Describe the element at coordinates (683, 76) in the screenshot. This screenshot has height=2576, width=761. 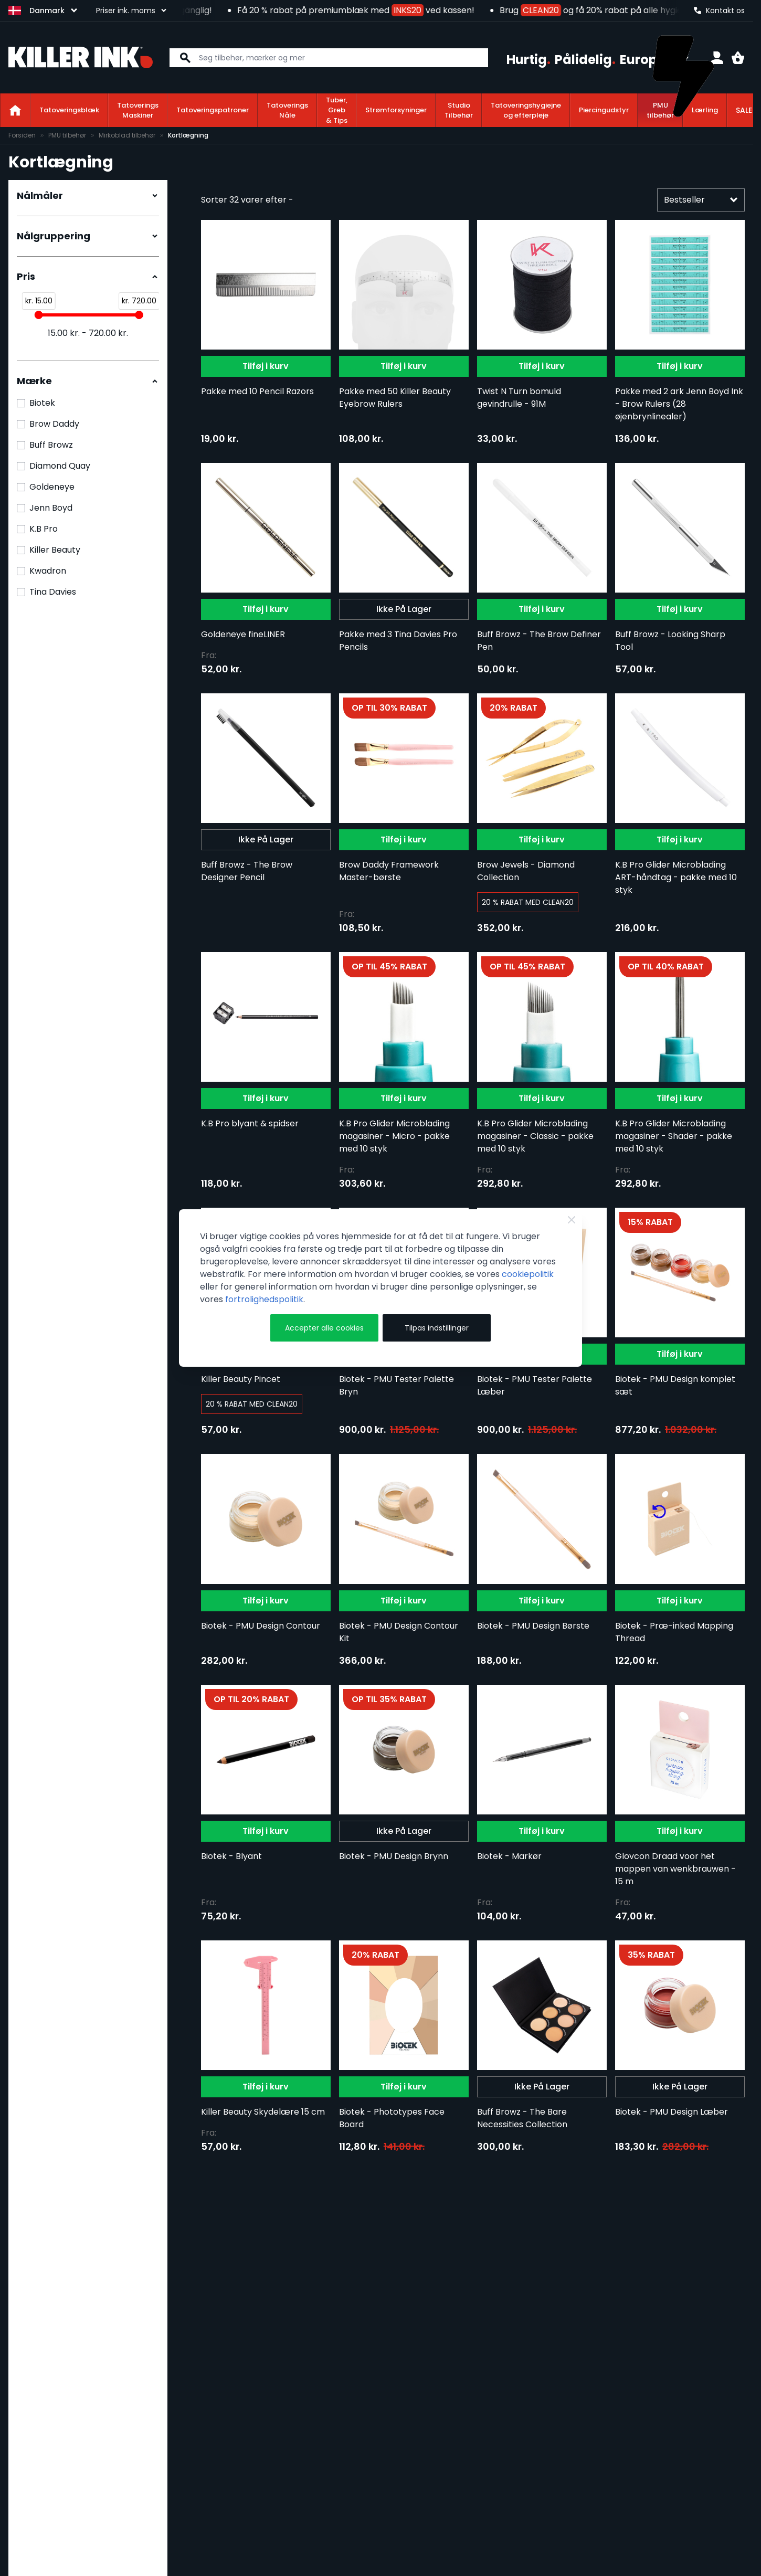
I see `indicates flash or quick action mode` at that location.